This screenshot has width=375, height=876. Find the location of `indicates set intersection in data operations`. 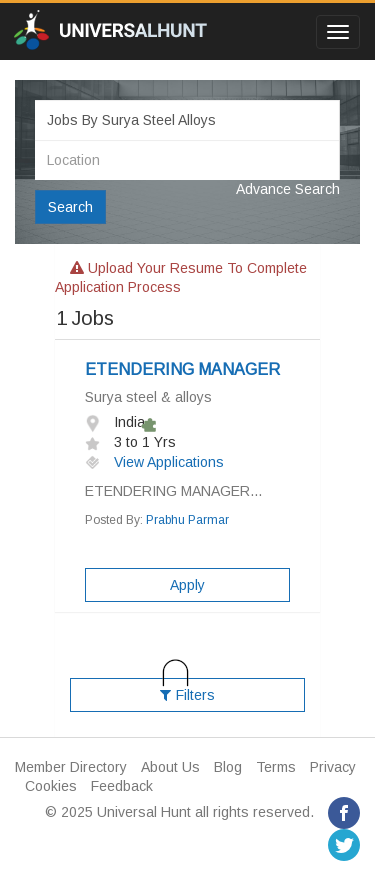

indicates set intersection in data operations is located at coordinates (175, 673).